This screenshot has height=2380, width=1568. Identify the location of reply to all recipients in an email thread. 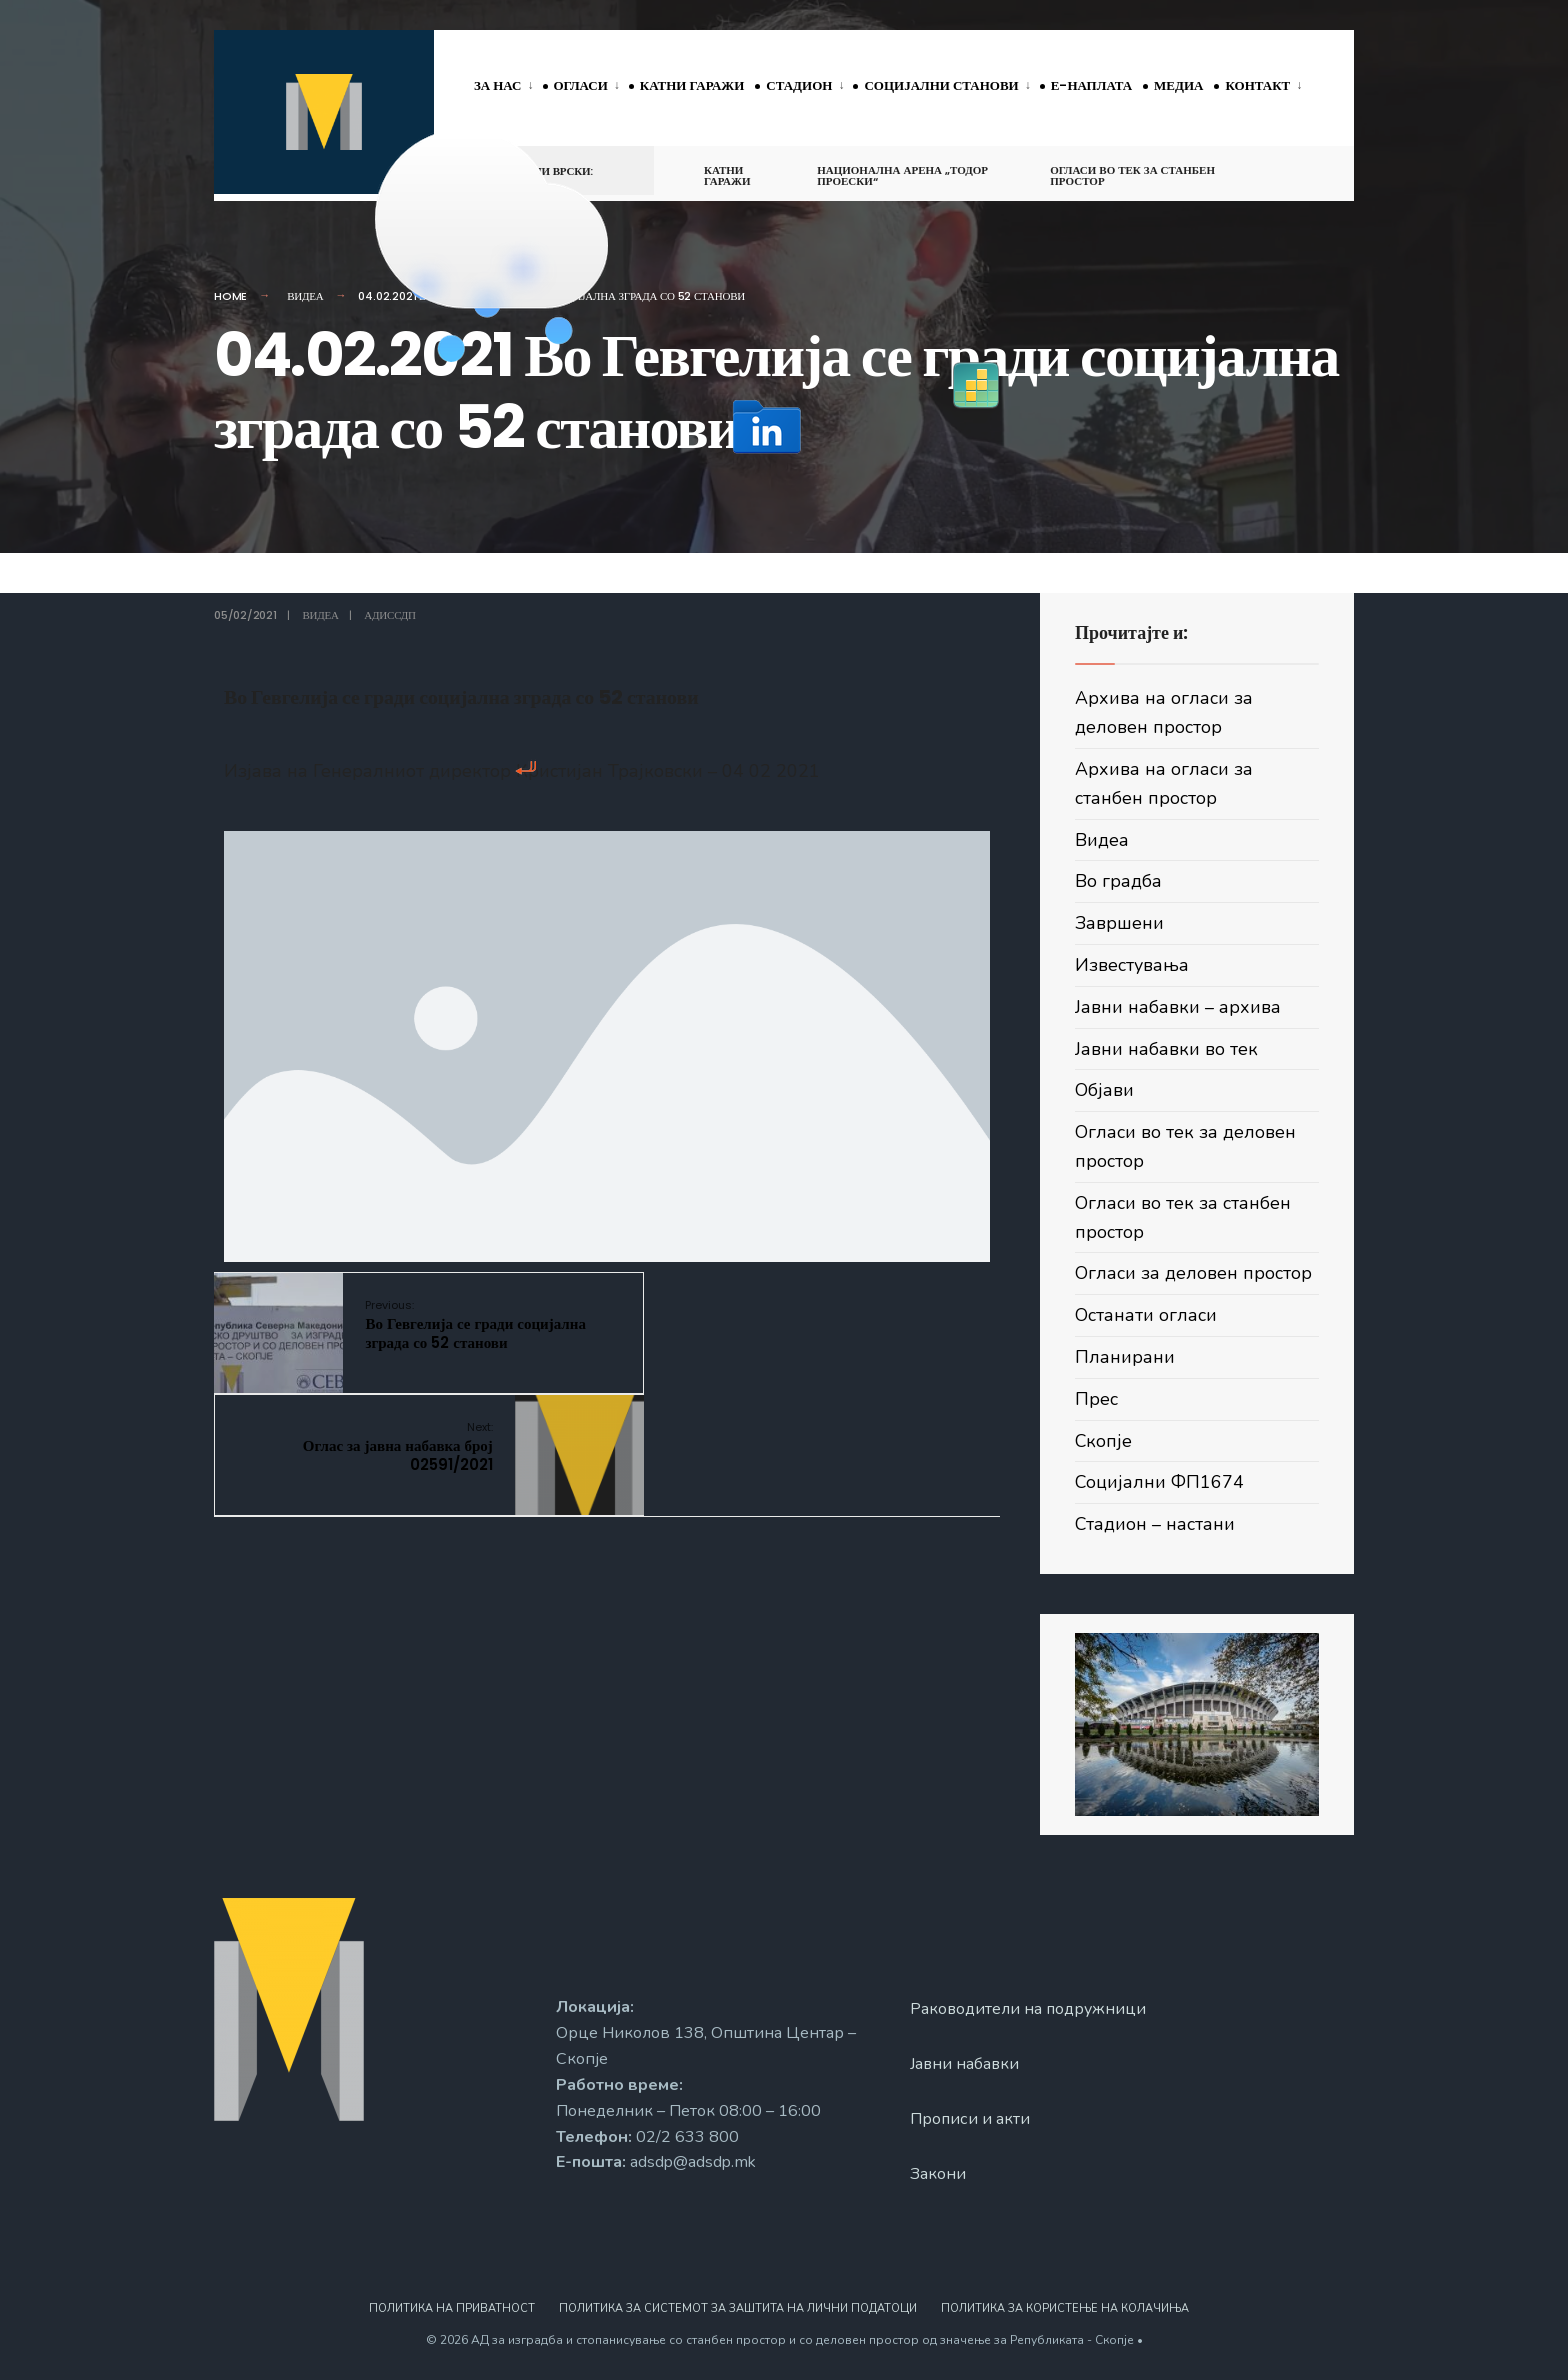
(525, 766).